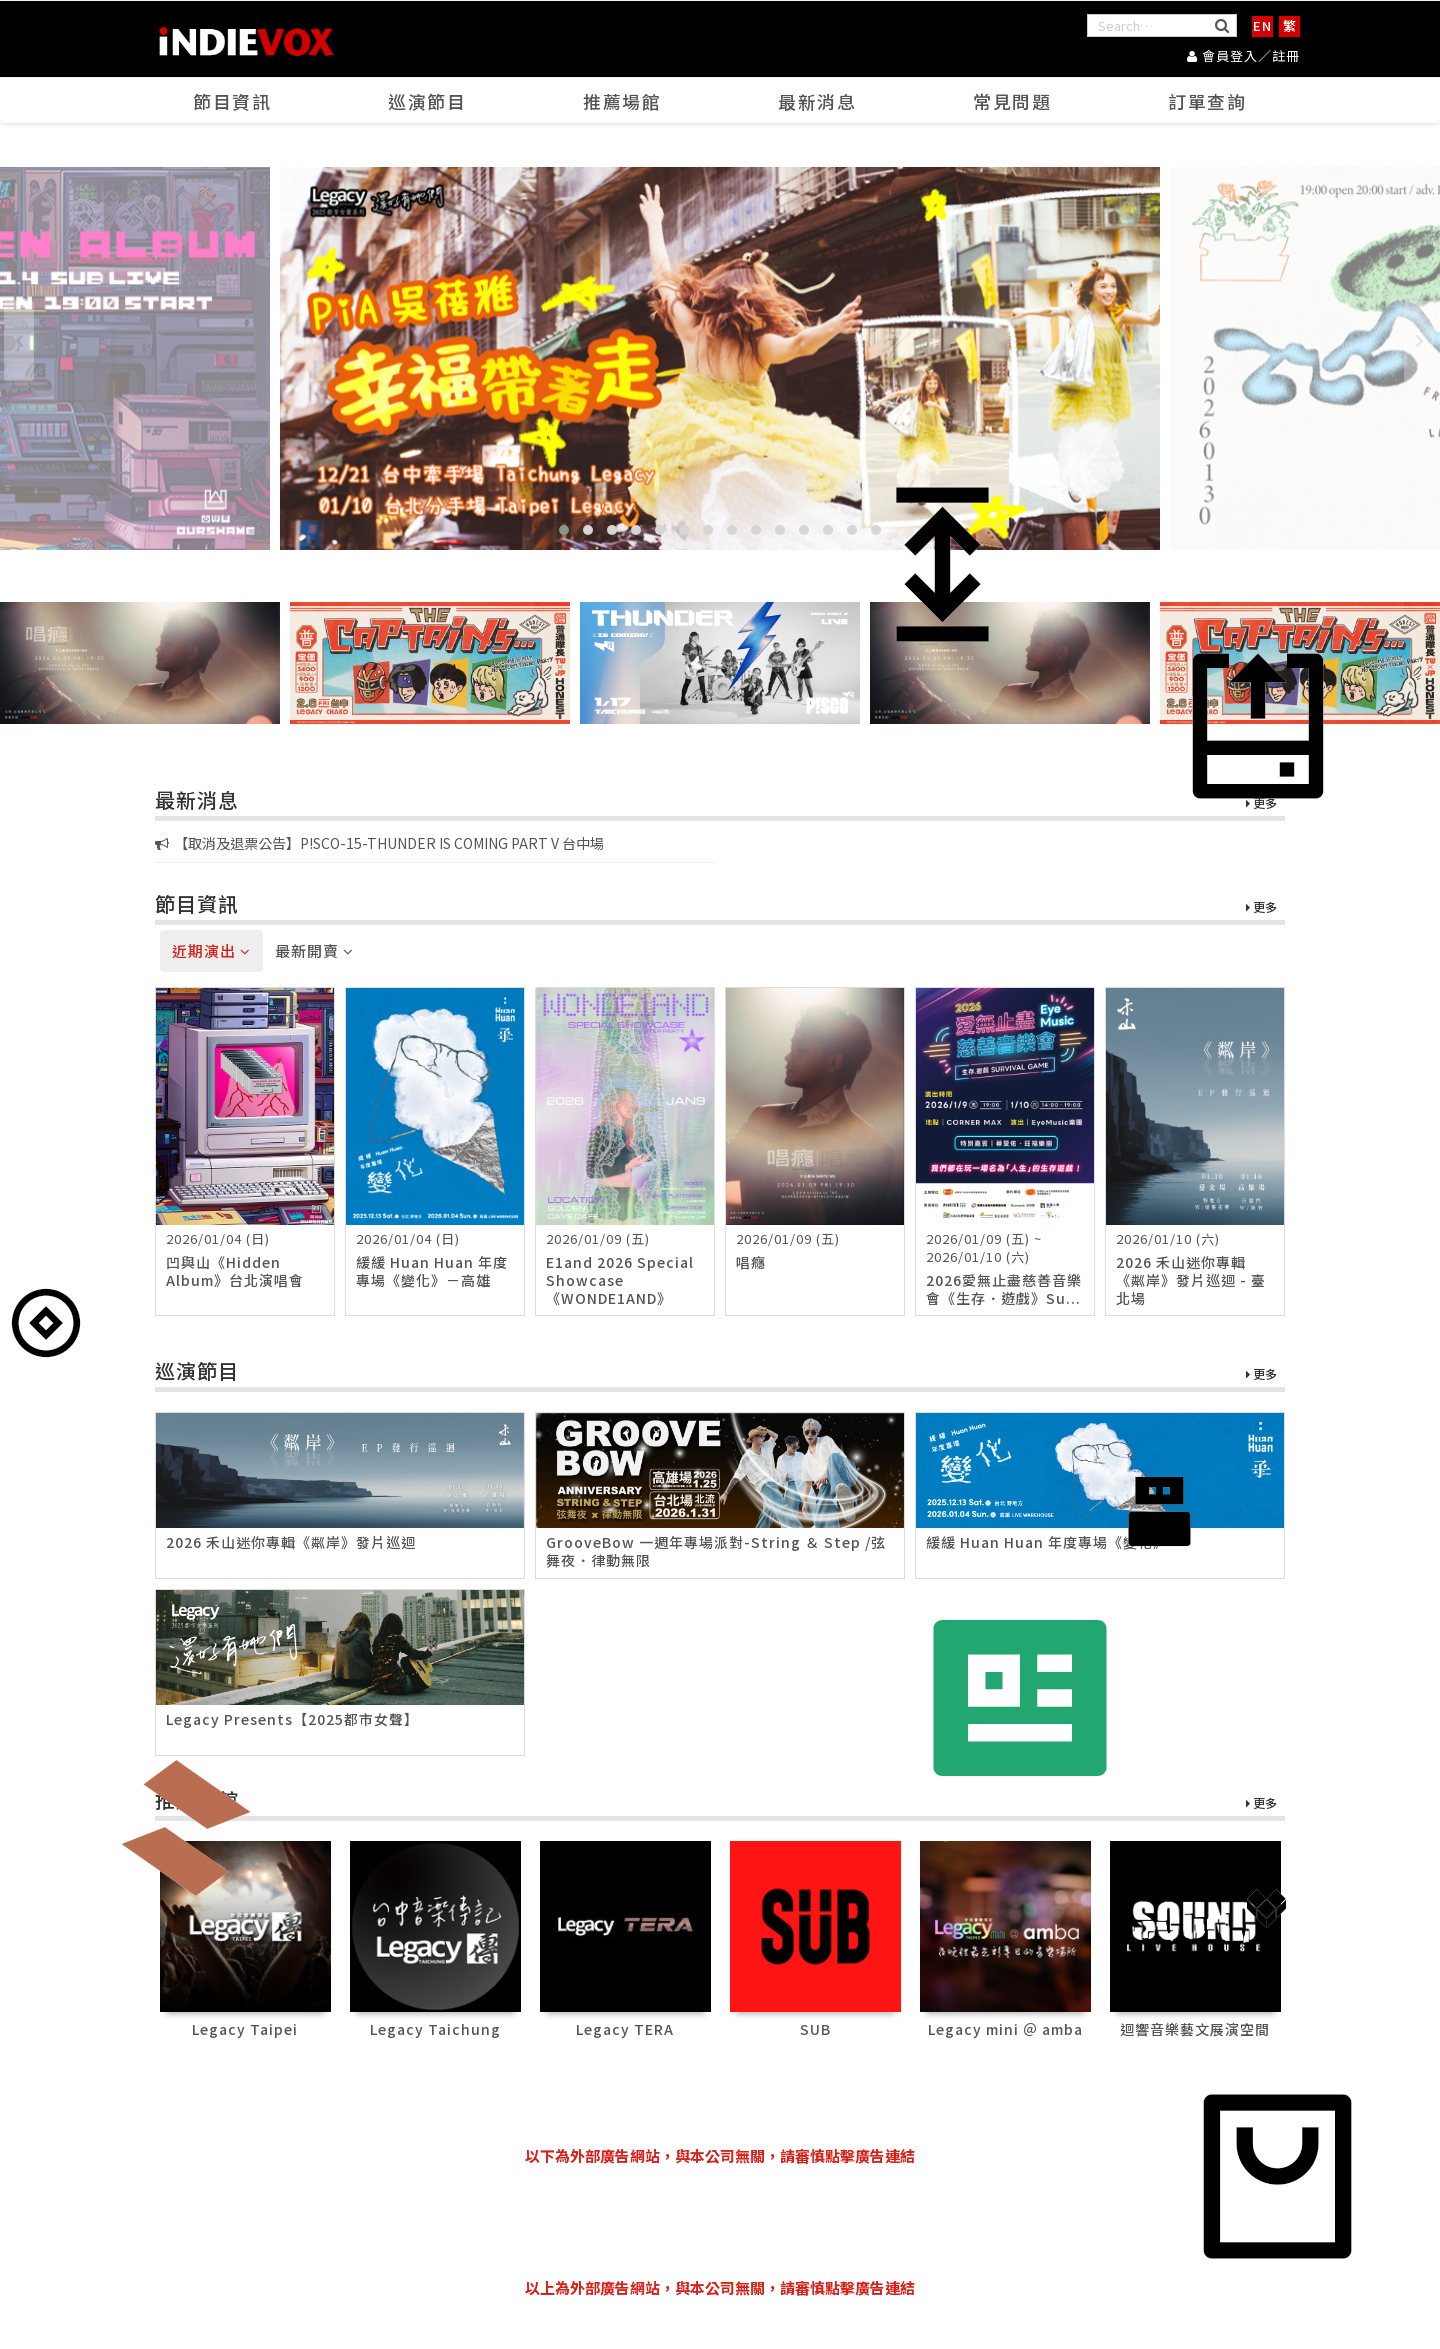  What do you see at coordinates (942, 564) in the screenshot?
I see `expand element height vertically` at bounding box center [942, 564].